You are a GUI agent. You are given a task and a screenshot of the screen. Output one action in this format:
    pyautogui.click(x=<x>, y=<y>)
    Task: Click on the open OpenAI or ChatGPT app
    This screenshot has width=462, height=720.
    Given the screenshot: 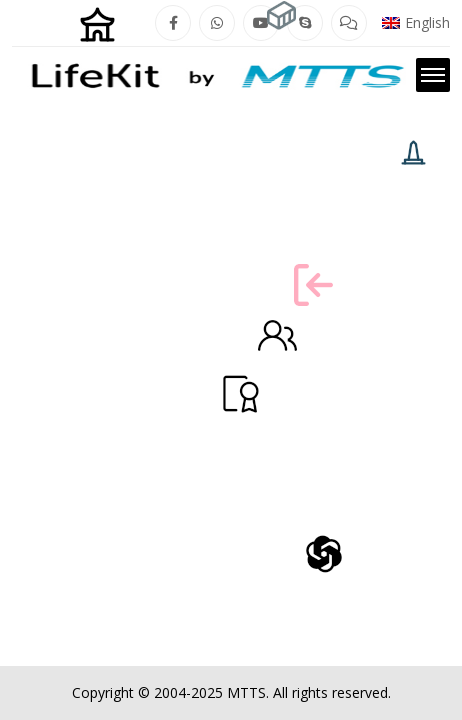 What is the action you would take?
    pyautogui.click(x=324, y=554)
    